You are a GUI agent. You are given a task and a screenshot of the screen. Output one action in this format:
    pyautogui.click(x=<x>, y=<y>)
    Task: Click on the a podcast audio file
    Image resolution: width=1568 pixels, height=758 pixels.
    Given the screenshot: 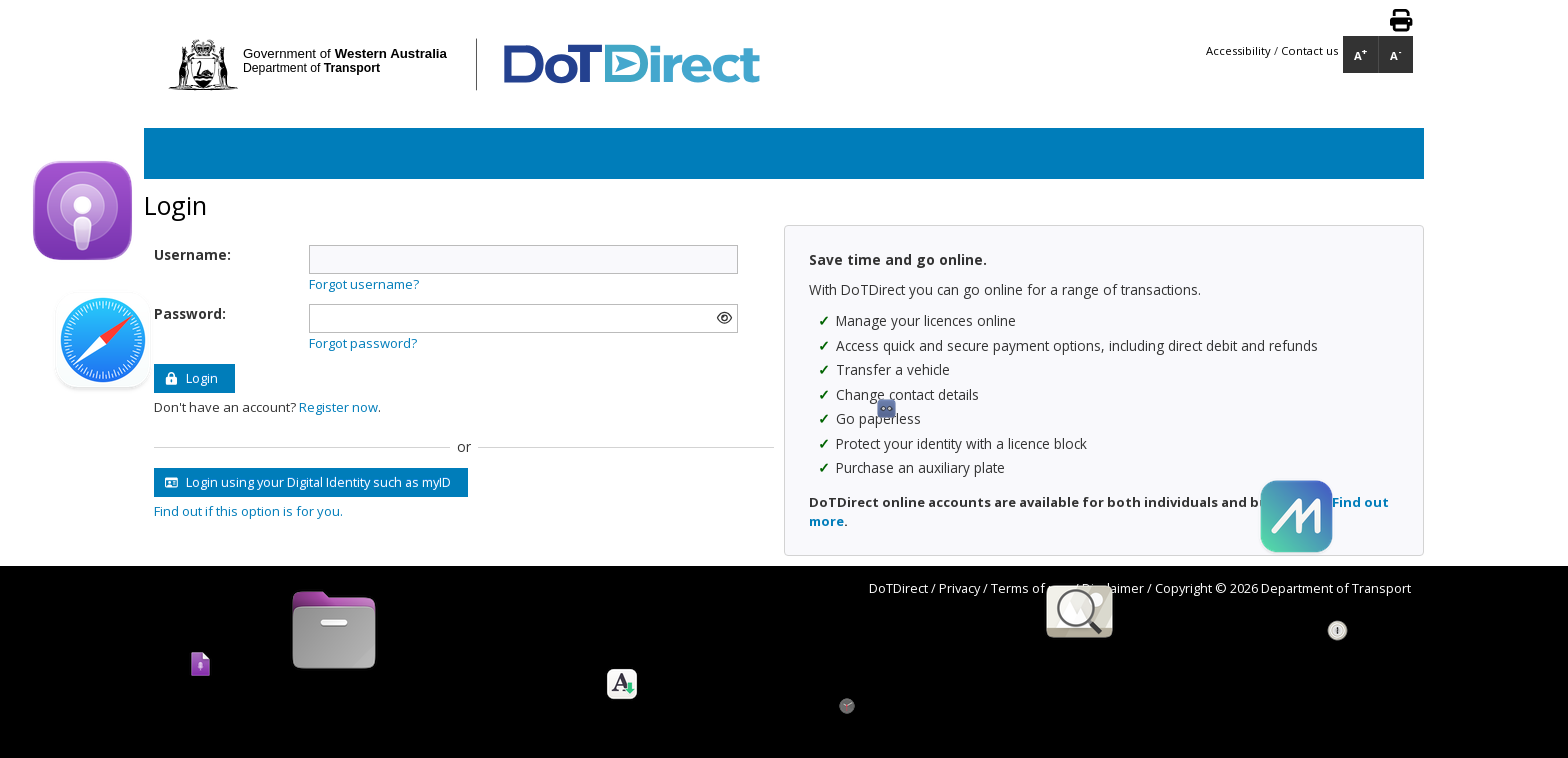 What is the action you would take?
    pyautogui.click(x=200, y=664)
    